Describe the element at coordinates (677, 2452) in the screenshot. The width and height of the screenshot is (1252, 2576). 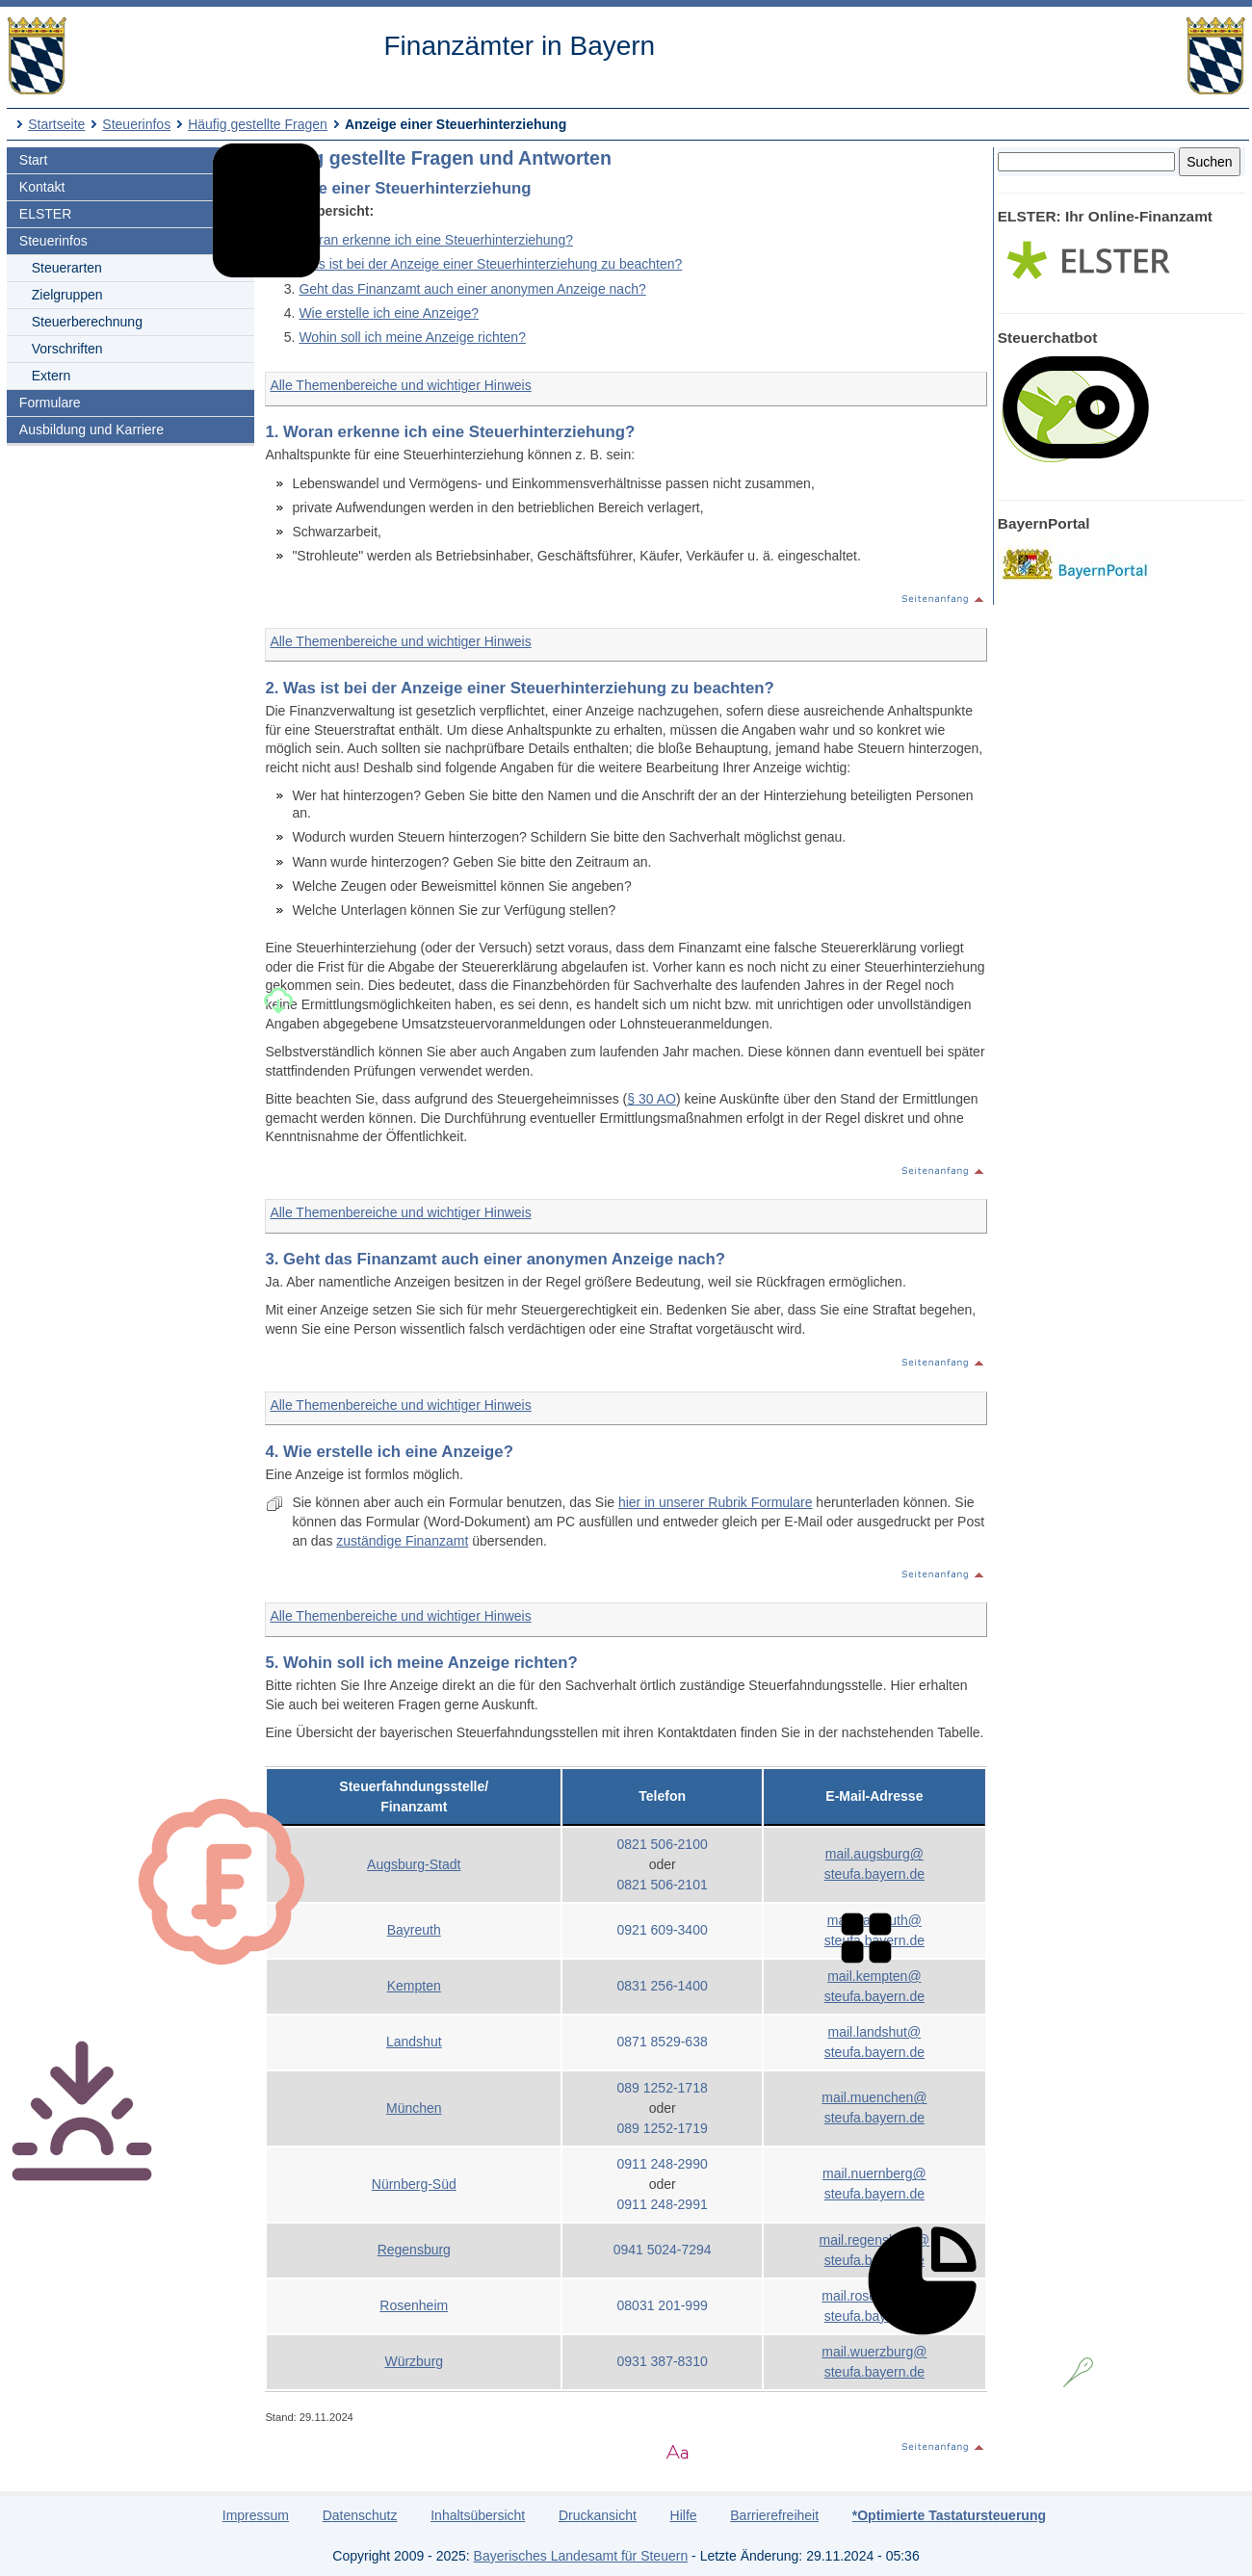
I see `adjust font or text size settings` at that location.